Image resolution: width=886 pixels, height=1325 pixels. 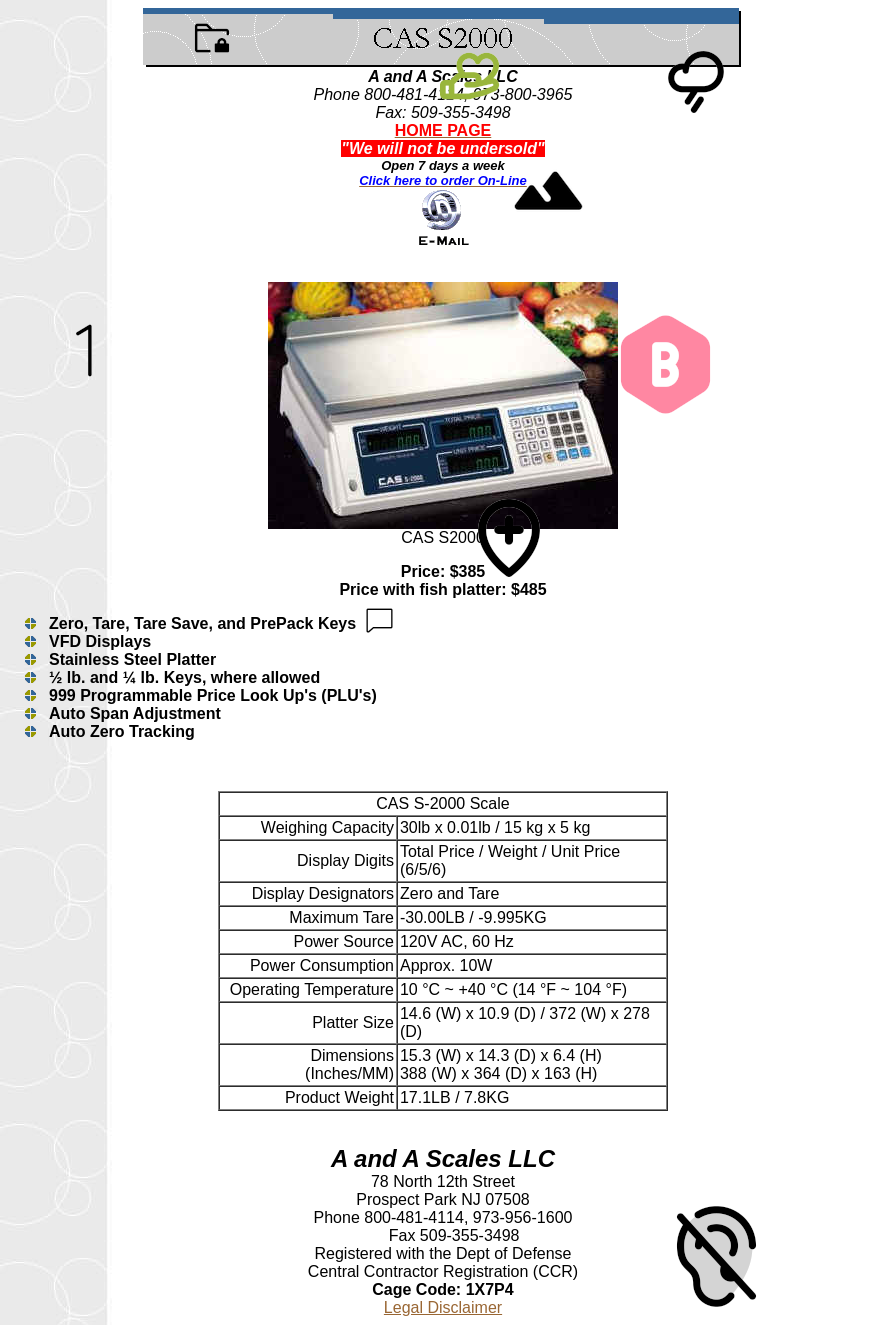 What do you see at coordinates (212, 38) in the screenshot?
I see `access a password-protected folder` at bounding box center [212, 38].